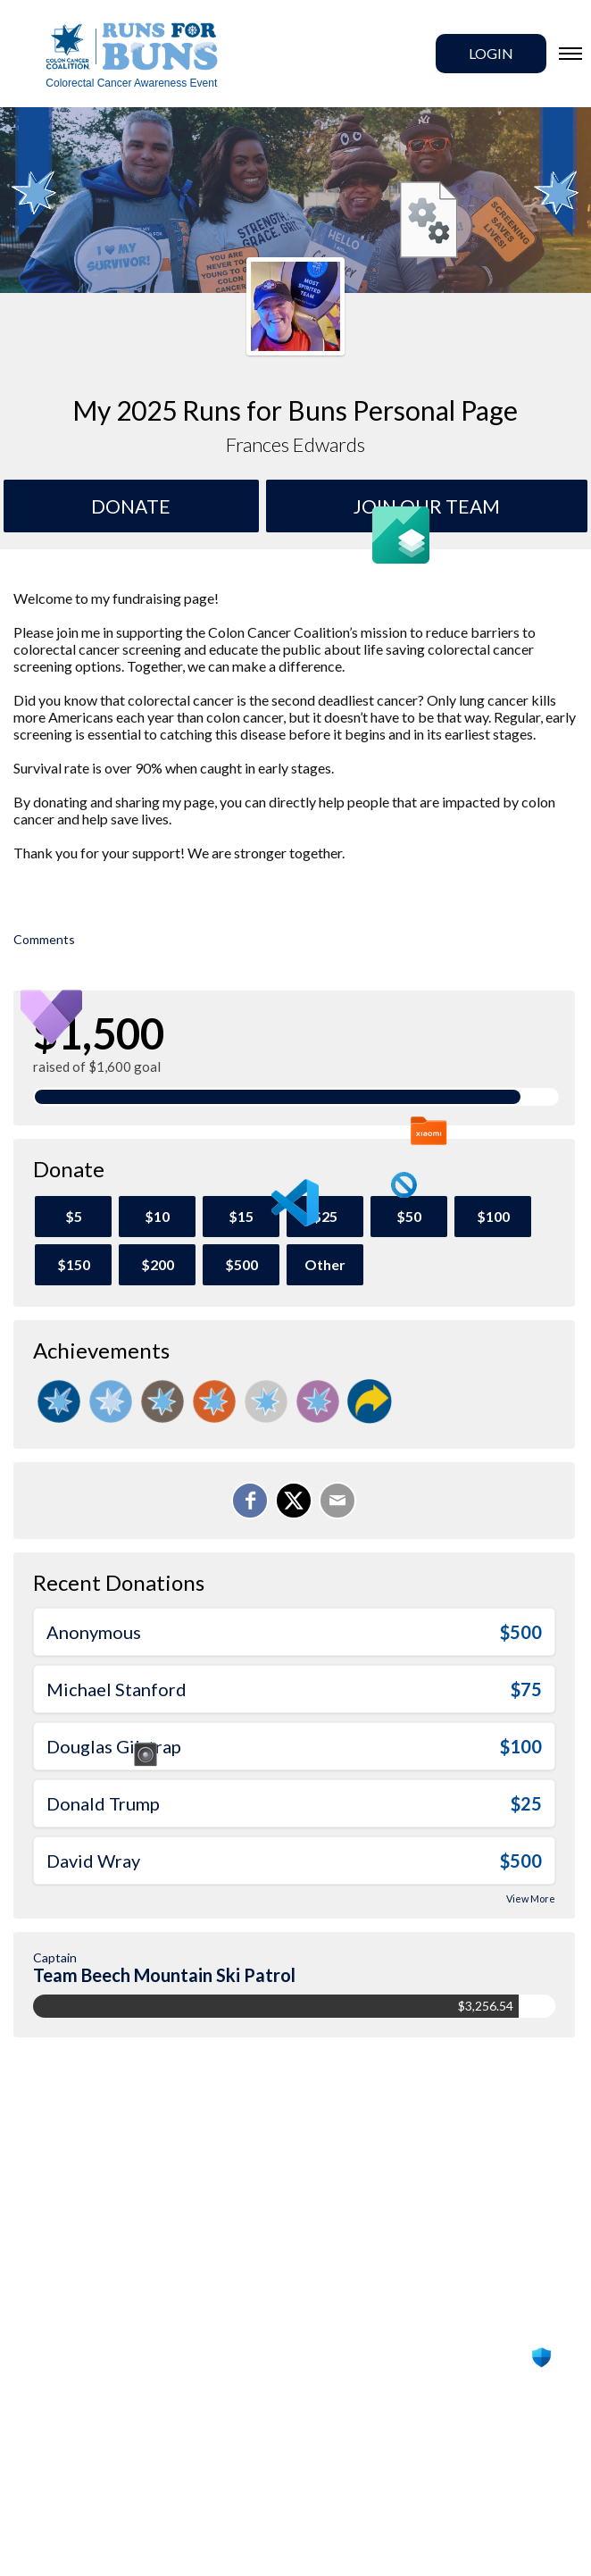 The width and height of the screenshot is (591, 2576). I want to click on open Microsoft Kaizala service app, so click(51, 1016).